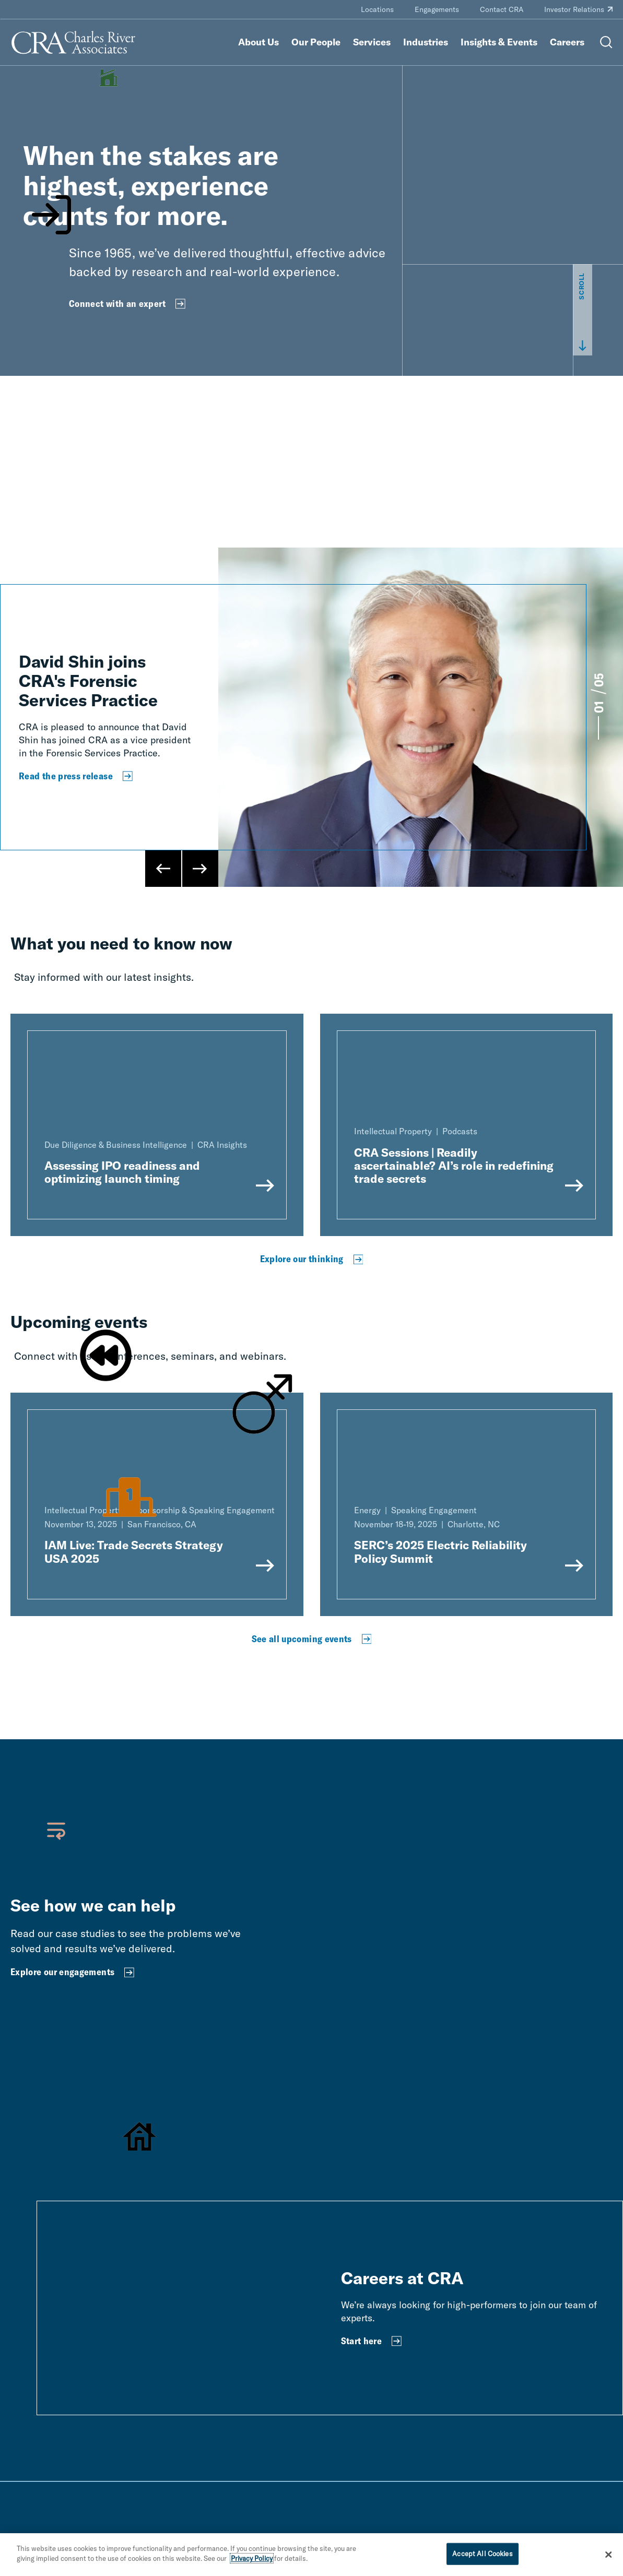 This screenshot has height=2576, width=623. What do you see at coordinates (51, 215) in the screenshot?
I see `sign in to your account` at bounding box center [51, 215].